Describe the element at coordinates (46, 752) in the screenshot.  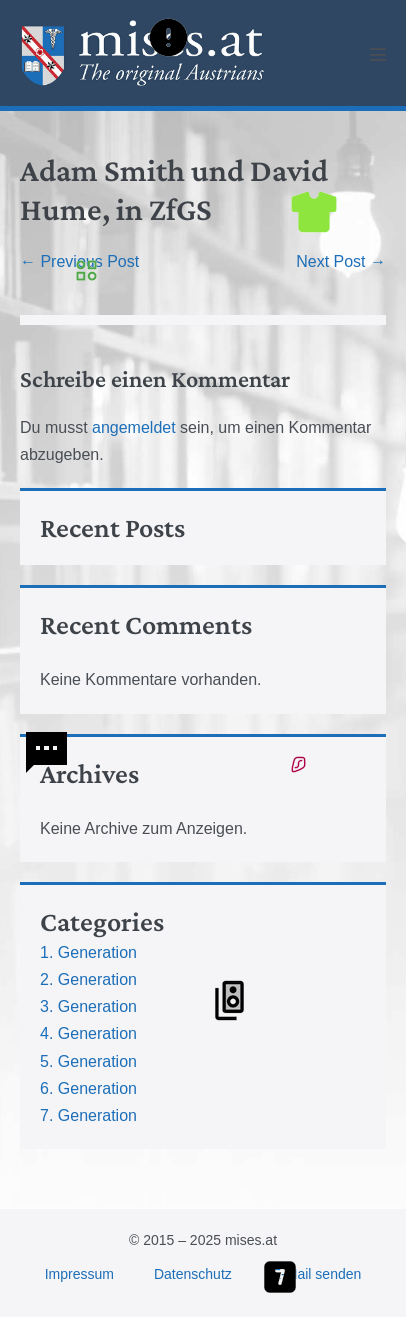
I see `open text messaging app` at that location.